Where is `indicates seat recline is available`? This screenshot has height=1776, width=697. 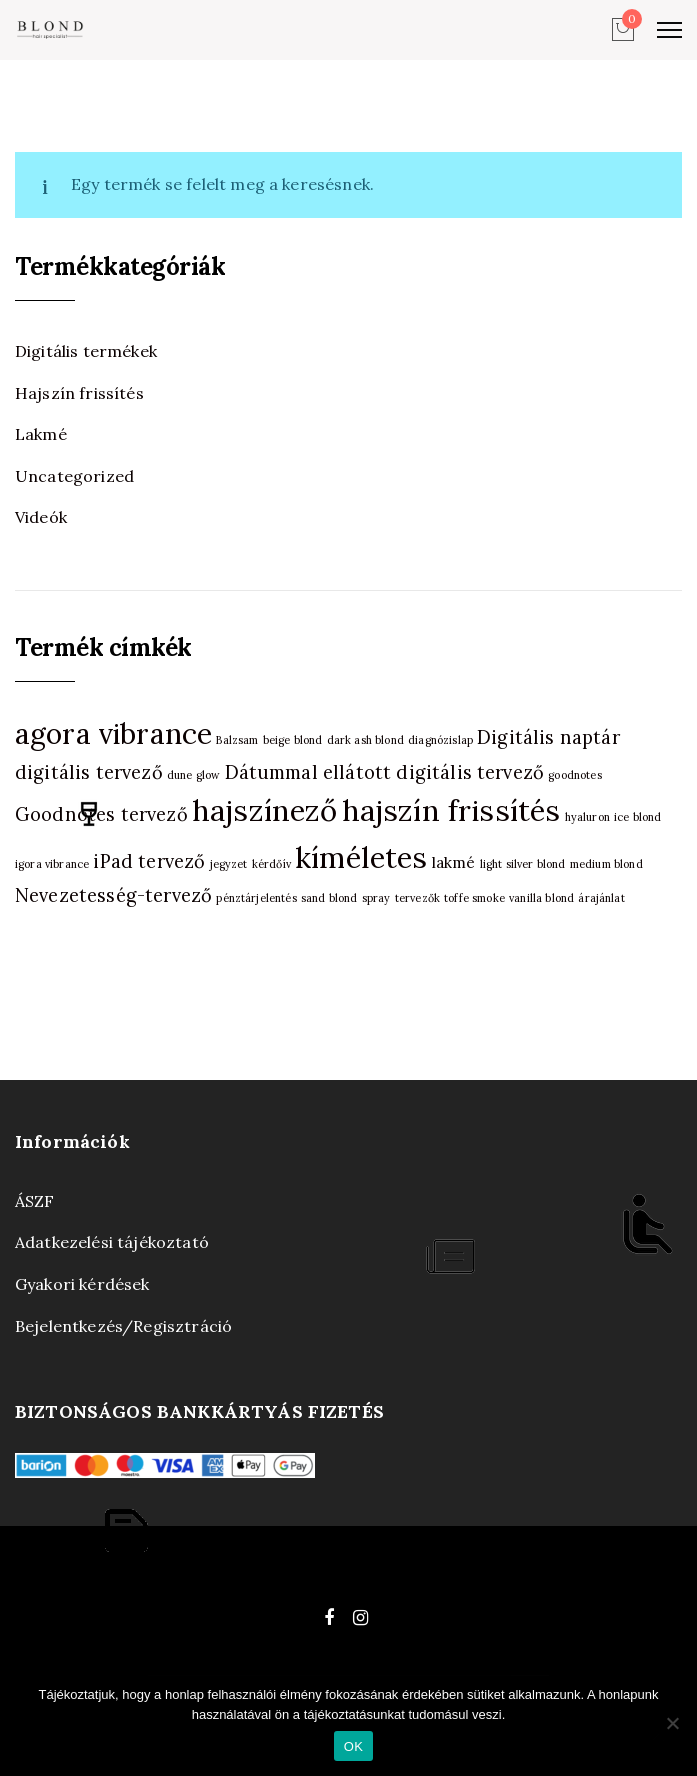 indicates seat recline is available is located at coordinates (648, 1225).